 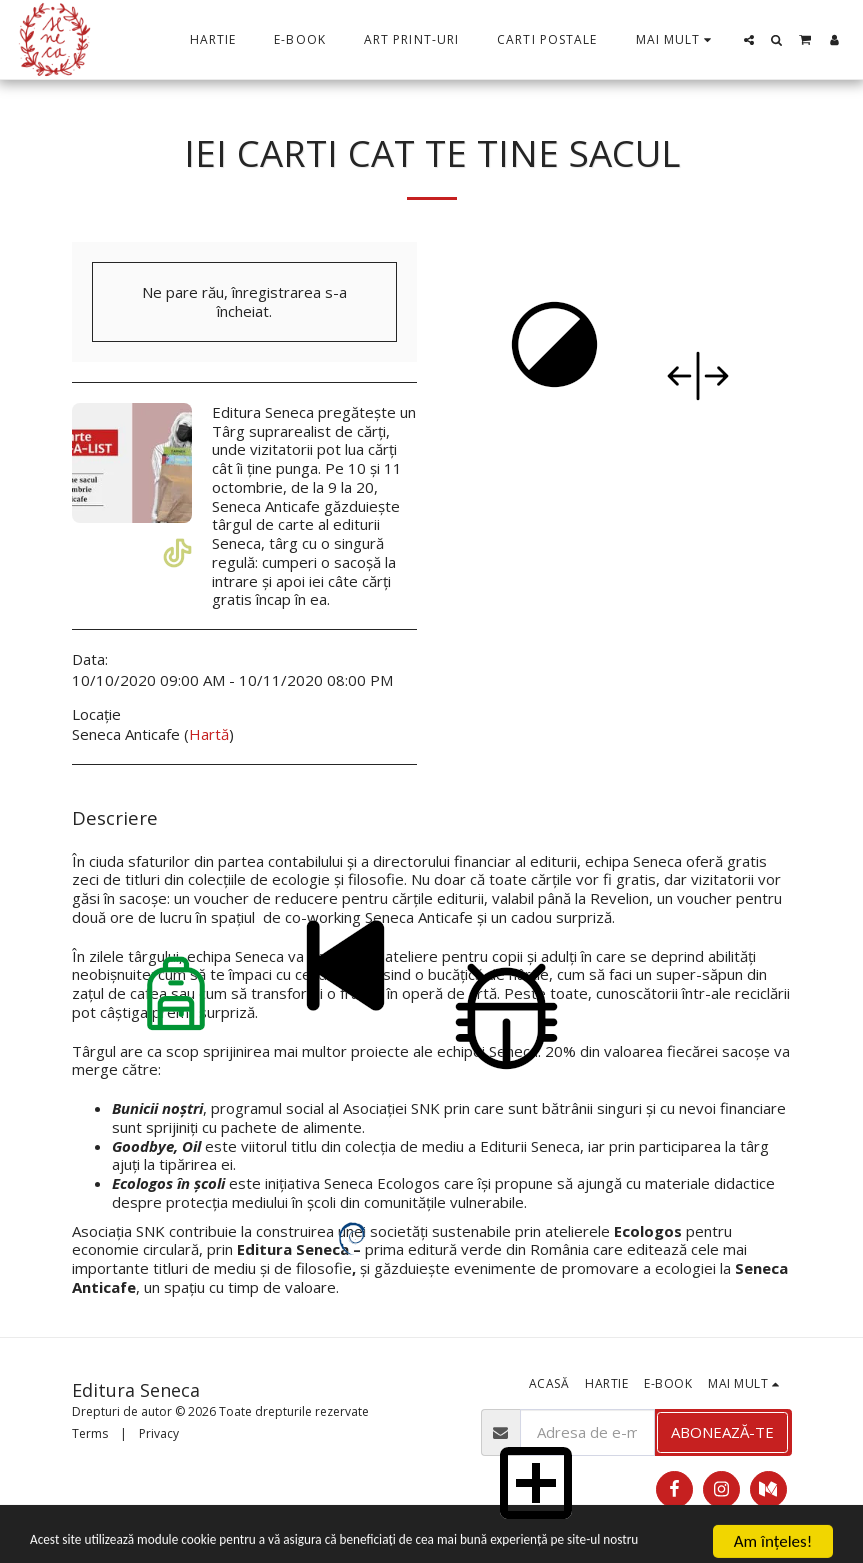 I want to click on open TikTok app, so click(x=177, y=553).